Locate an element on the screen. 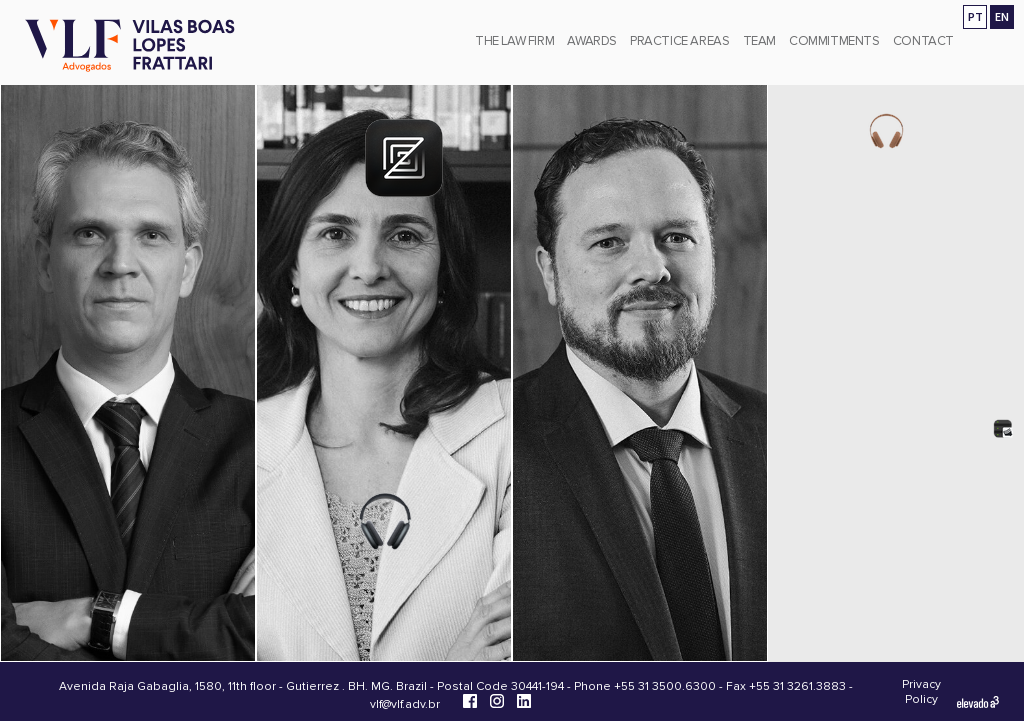 The height and width of the screenshot is (721, 1024). connect or manage bluetooth headphones is located at coordinates (385, 522).